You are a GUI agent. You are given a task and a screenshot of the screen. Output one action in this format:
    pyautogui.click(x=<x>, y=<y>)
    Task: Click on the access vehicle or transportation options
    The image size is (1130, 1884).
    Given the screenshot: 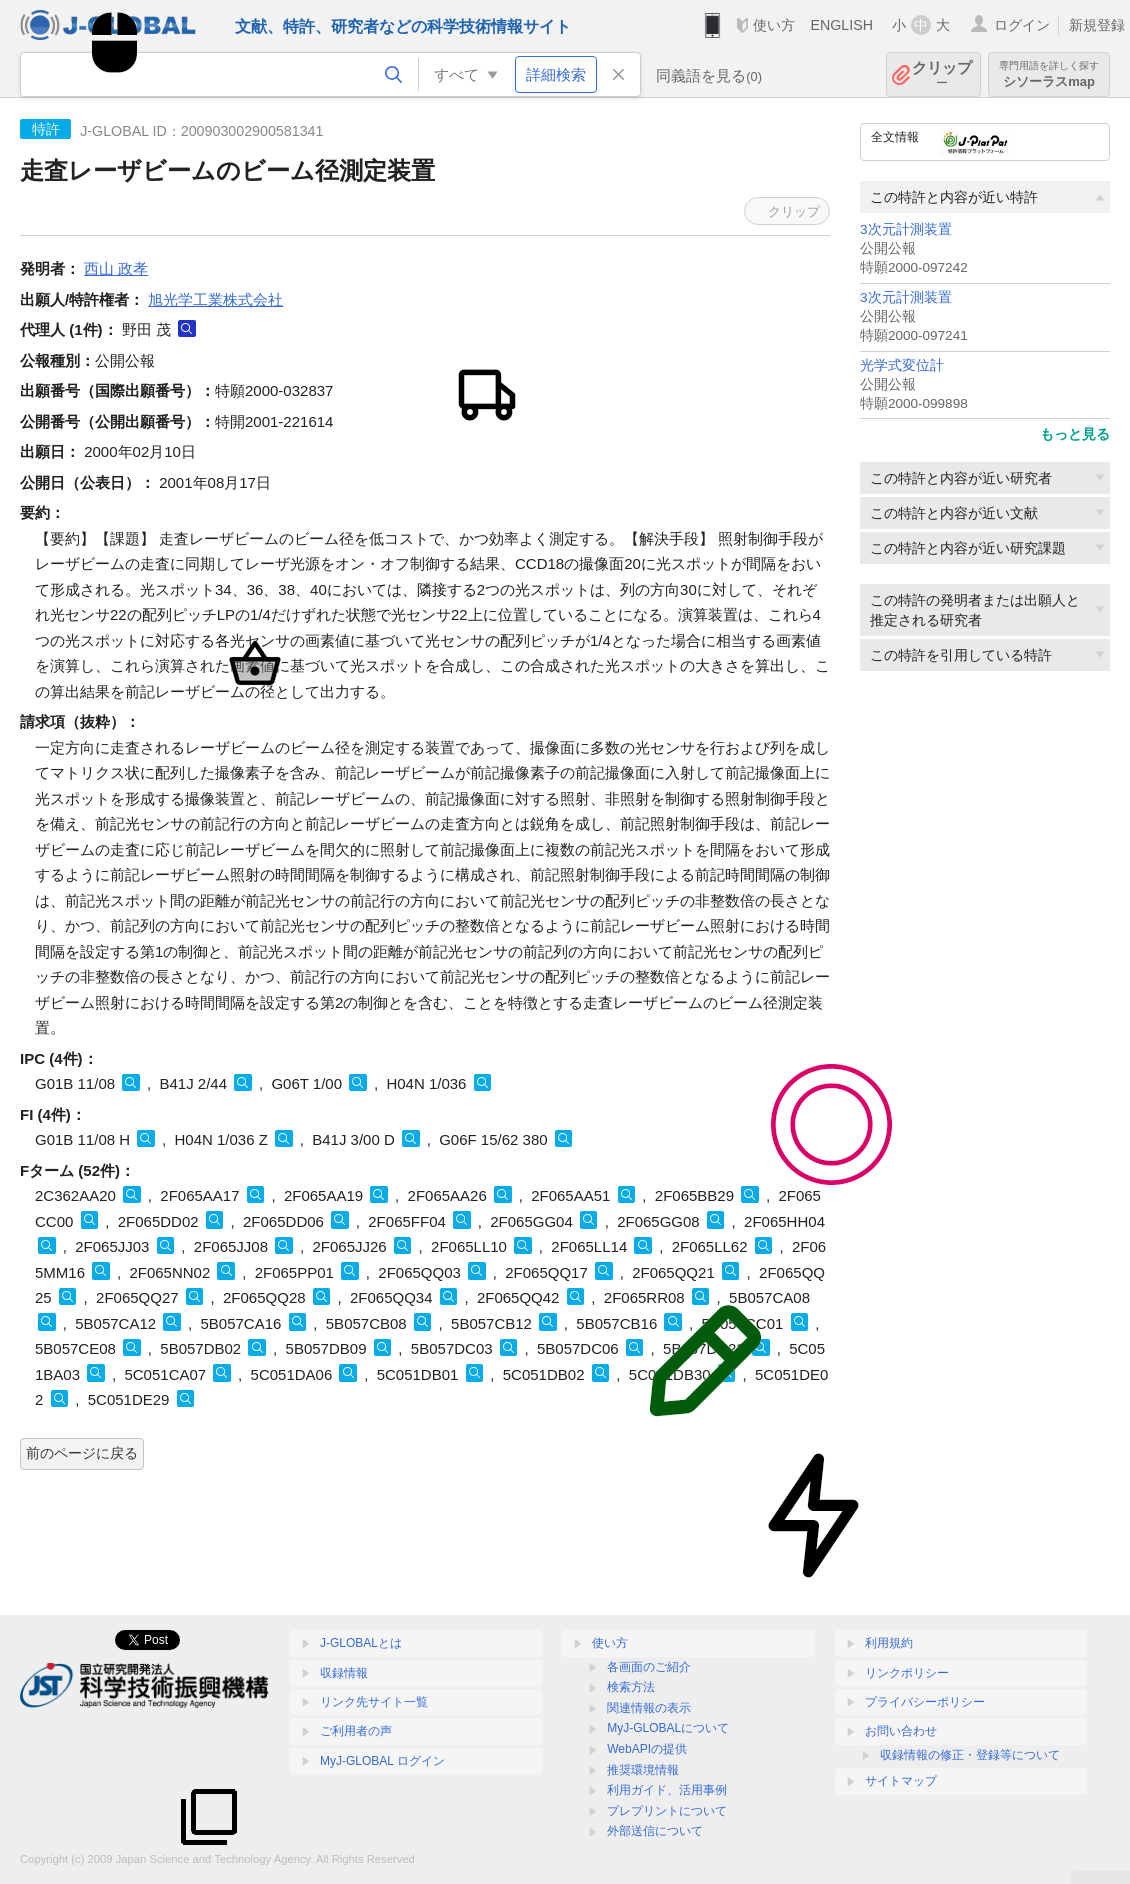 What is the action you would take?
    pyautogui.click(x=487, y=395)
    